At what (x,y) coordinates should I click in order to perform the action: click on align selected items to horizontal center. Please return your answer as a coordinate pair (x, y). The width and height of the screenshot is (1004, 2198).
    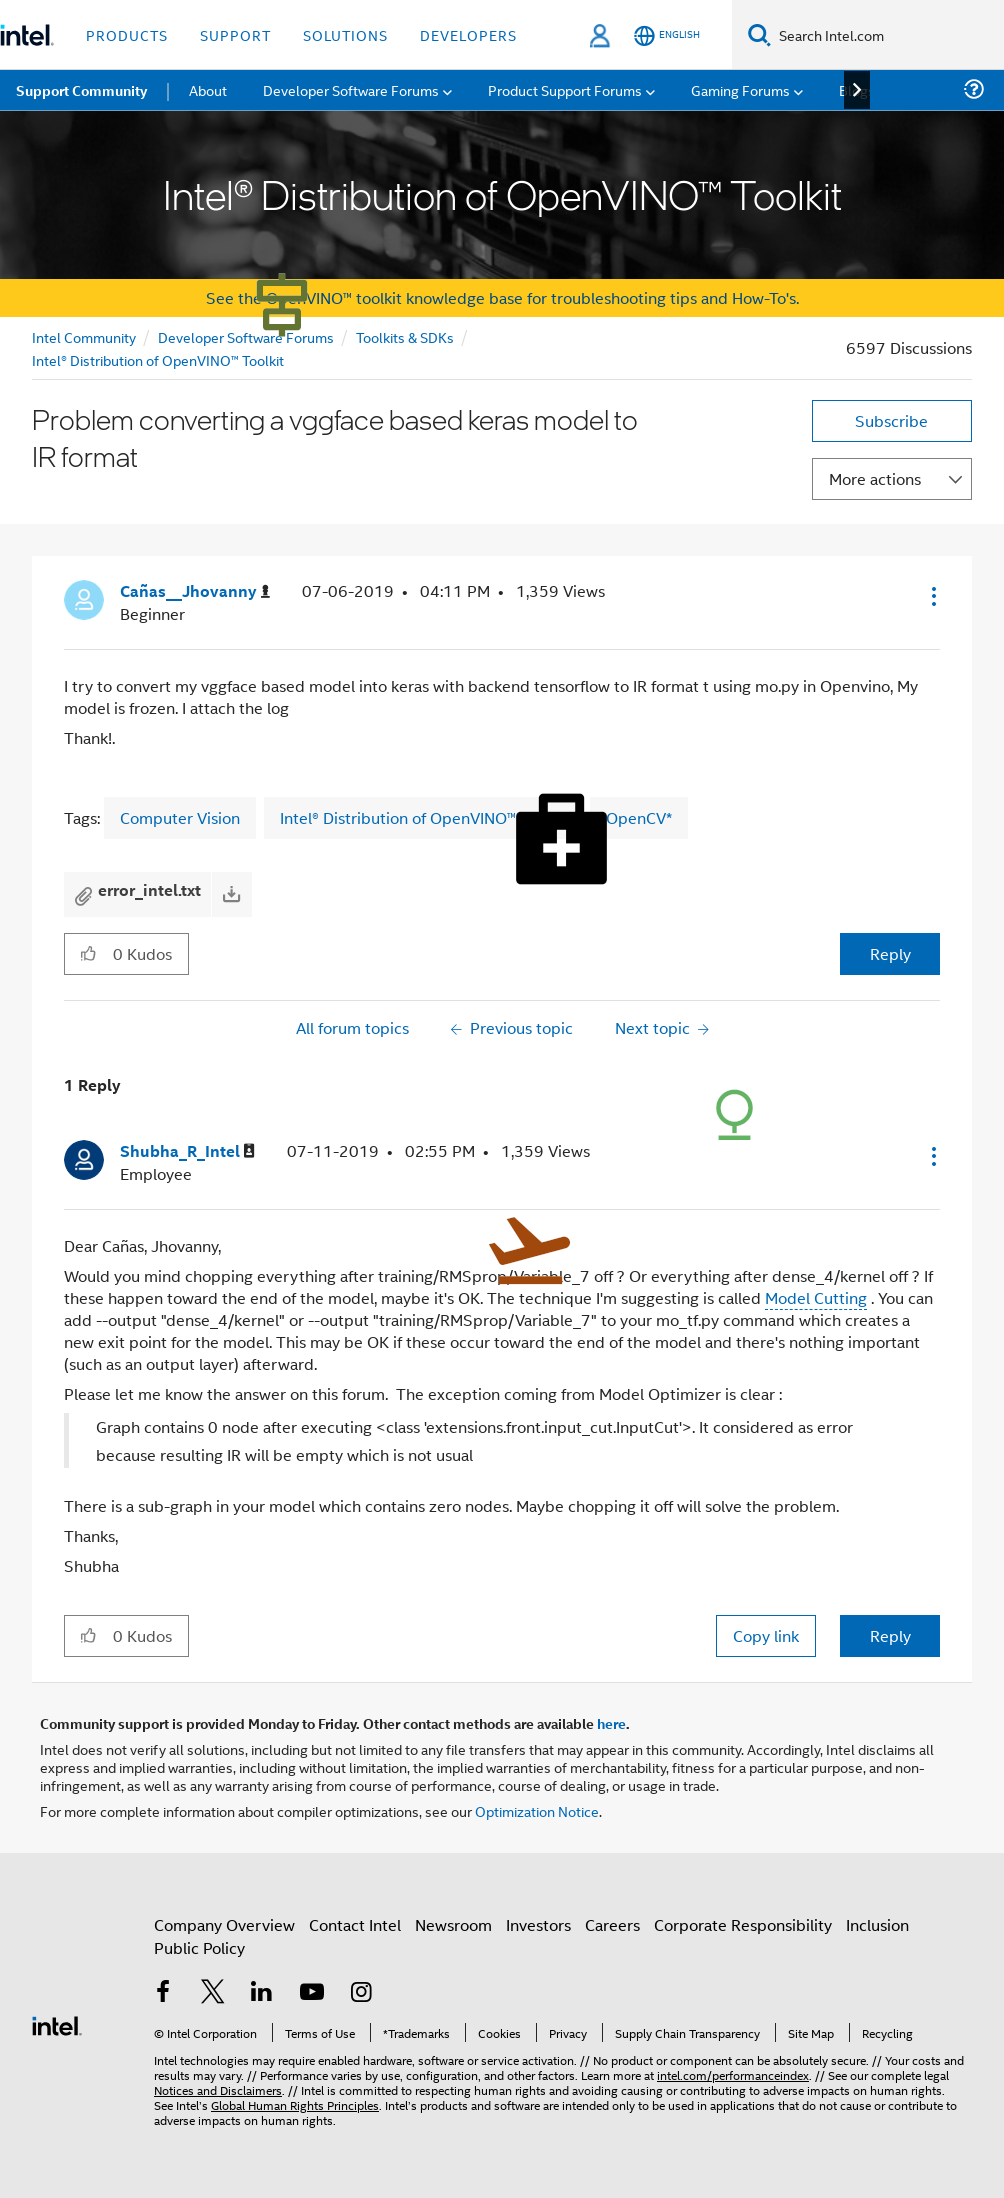
    Looking at the image, I should click on (282, 305).